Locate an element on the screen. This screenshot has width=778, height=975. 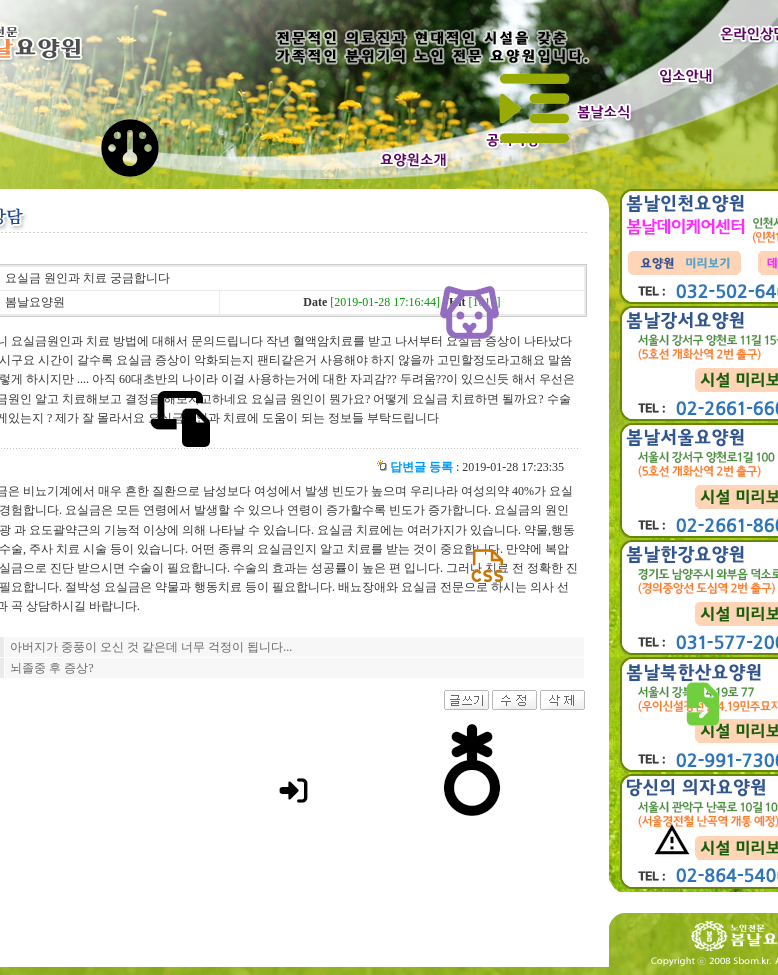
access files on your computer is located at coordinates (182, 419).